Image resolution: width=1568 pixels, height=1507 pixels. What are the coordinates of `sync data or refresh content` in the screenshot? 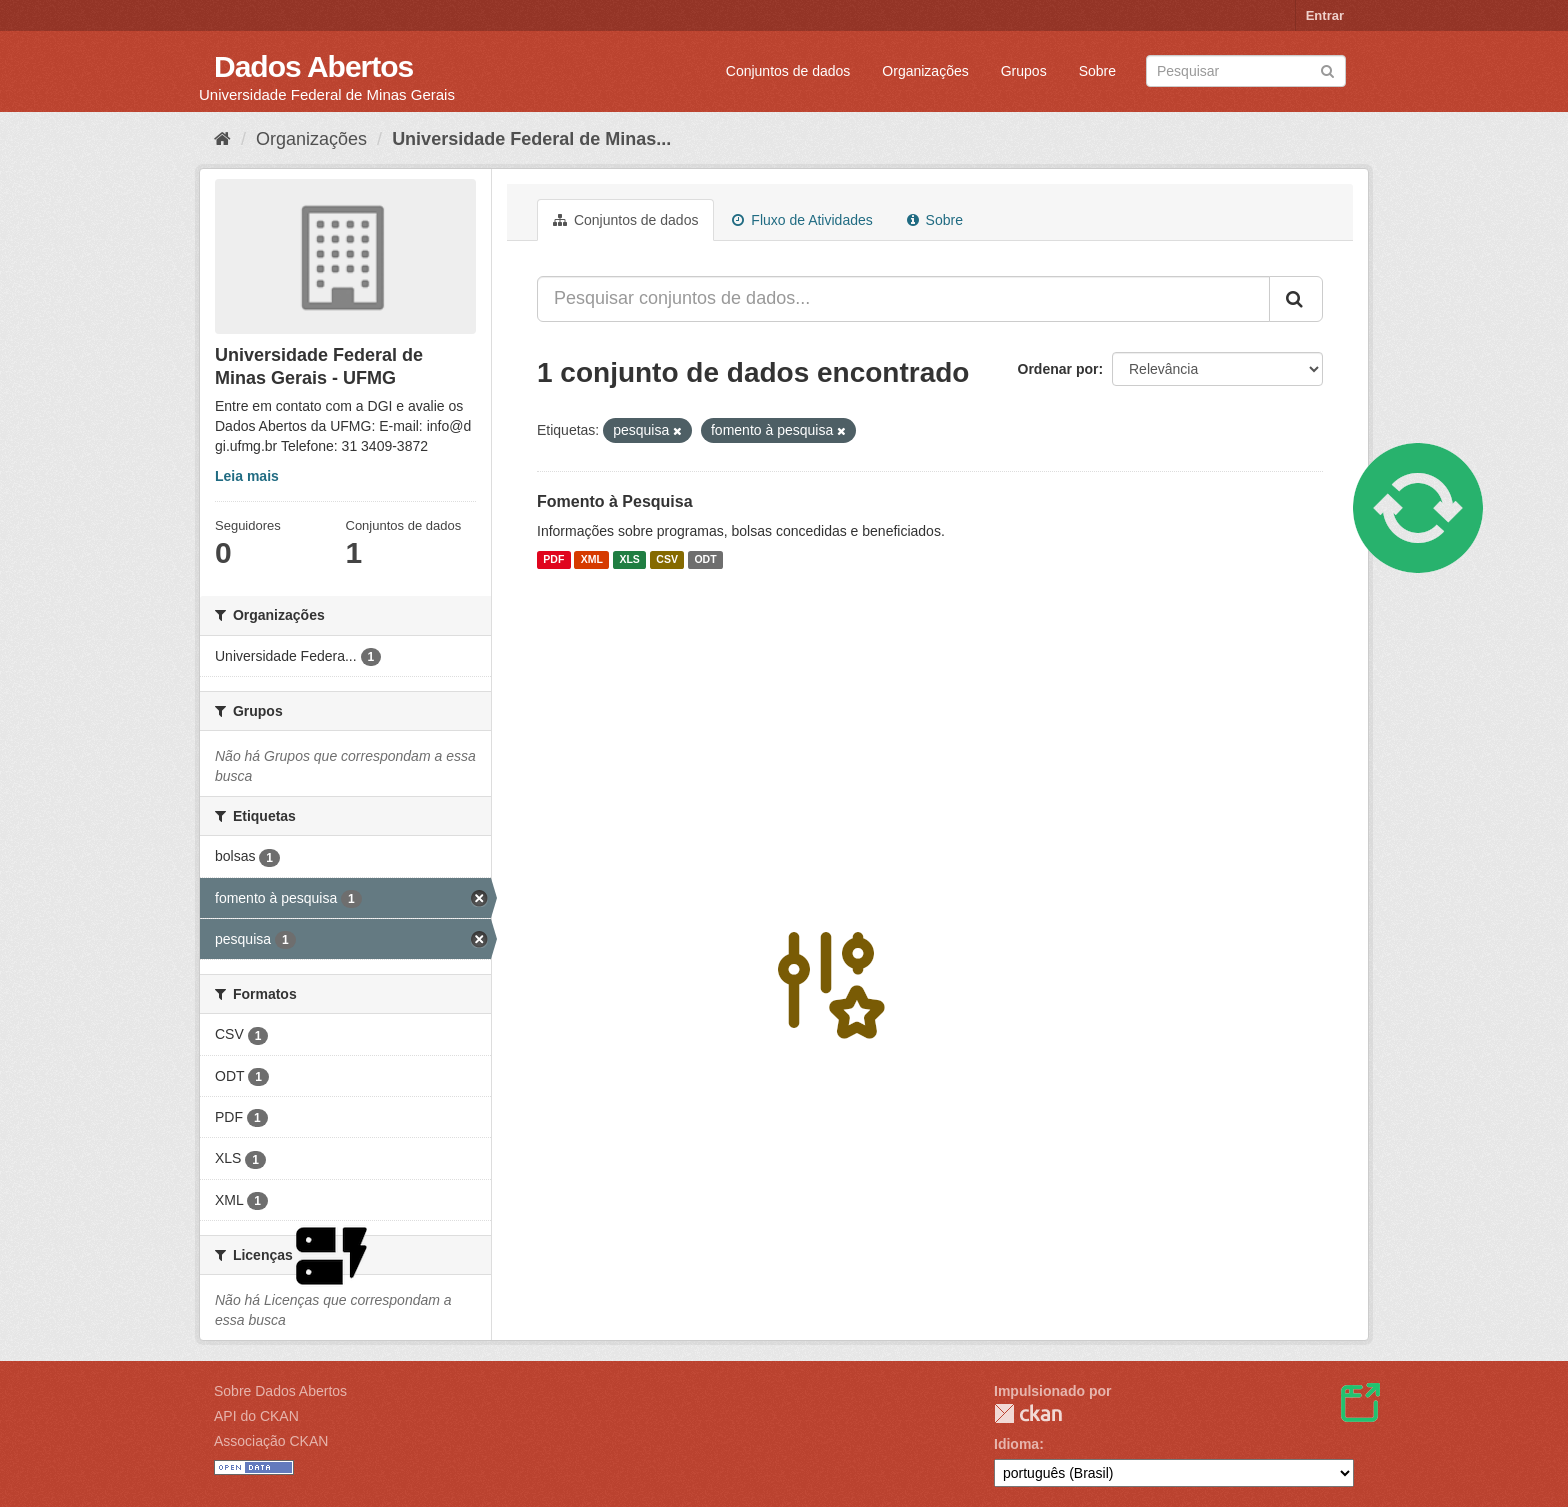 It's located at (1418, 508).